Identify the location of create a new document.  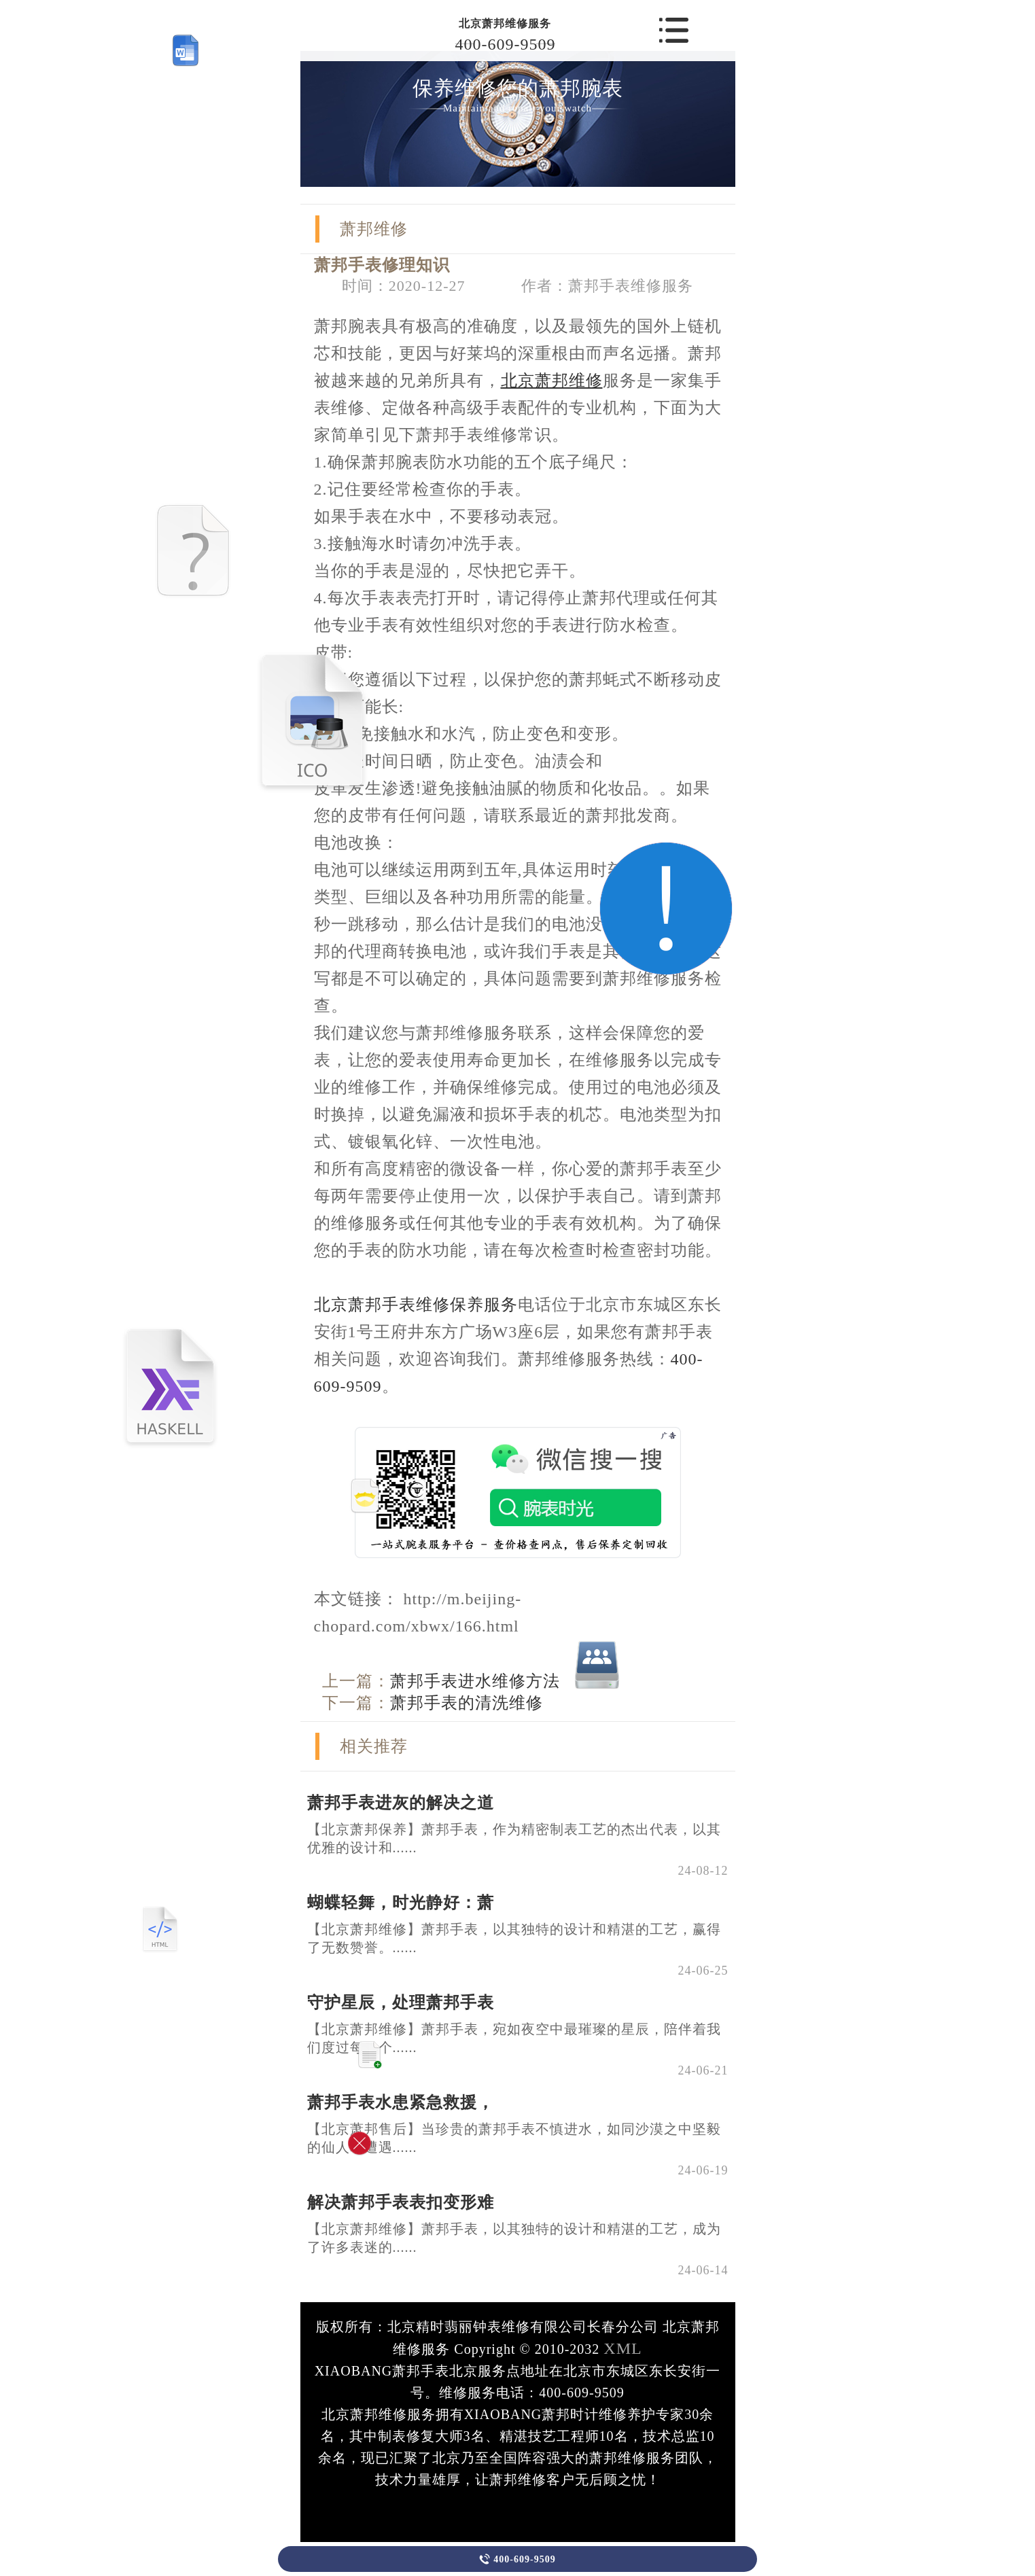
(369, 2054).